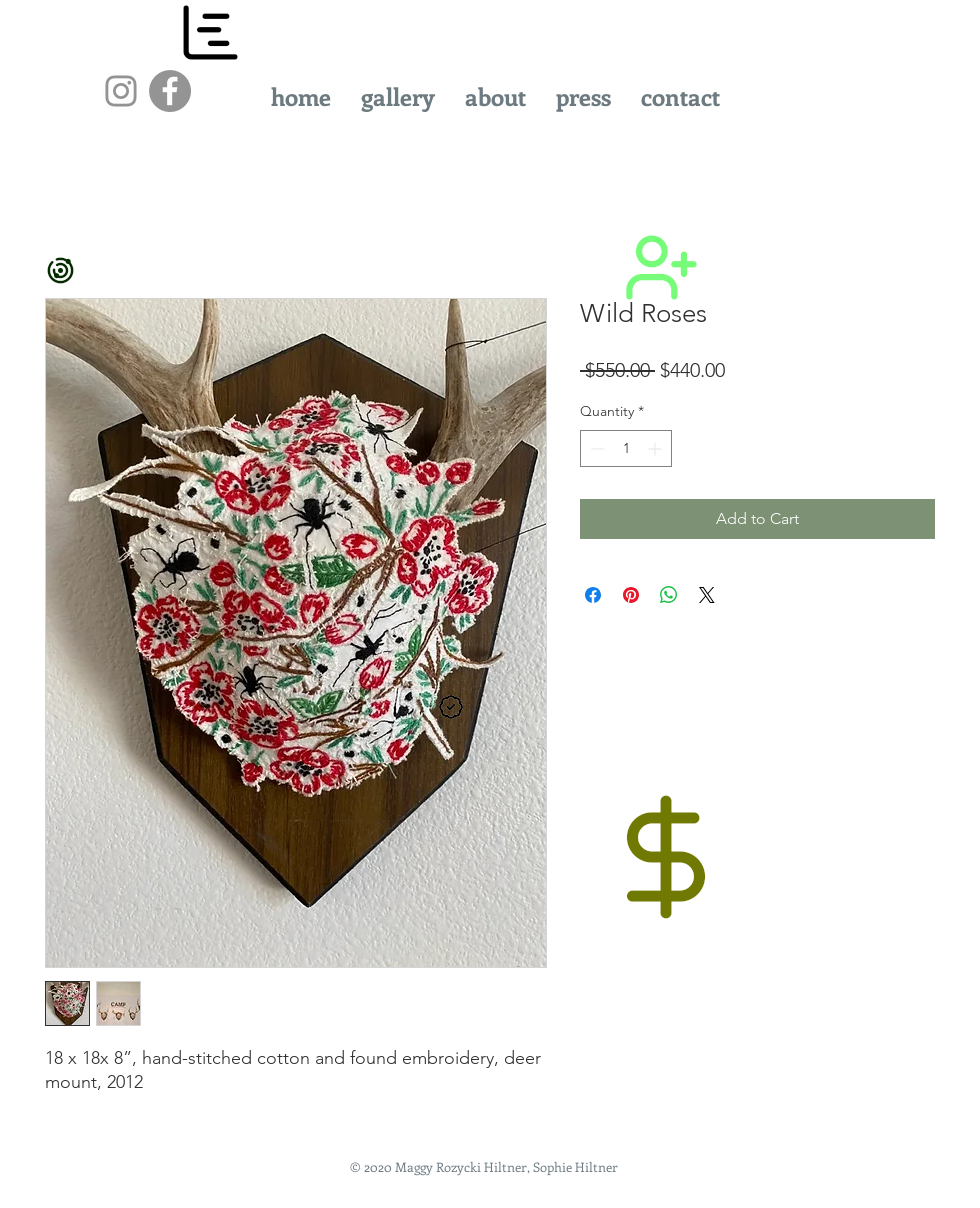 This screenshot has width=980, height=1208. Describe the element at coordinates (666, 857) in the screenshot. I see `view account balance or financial information` at that location.